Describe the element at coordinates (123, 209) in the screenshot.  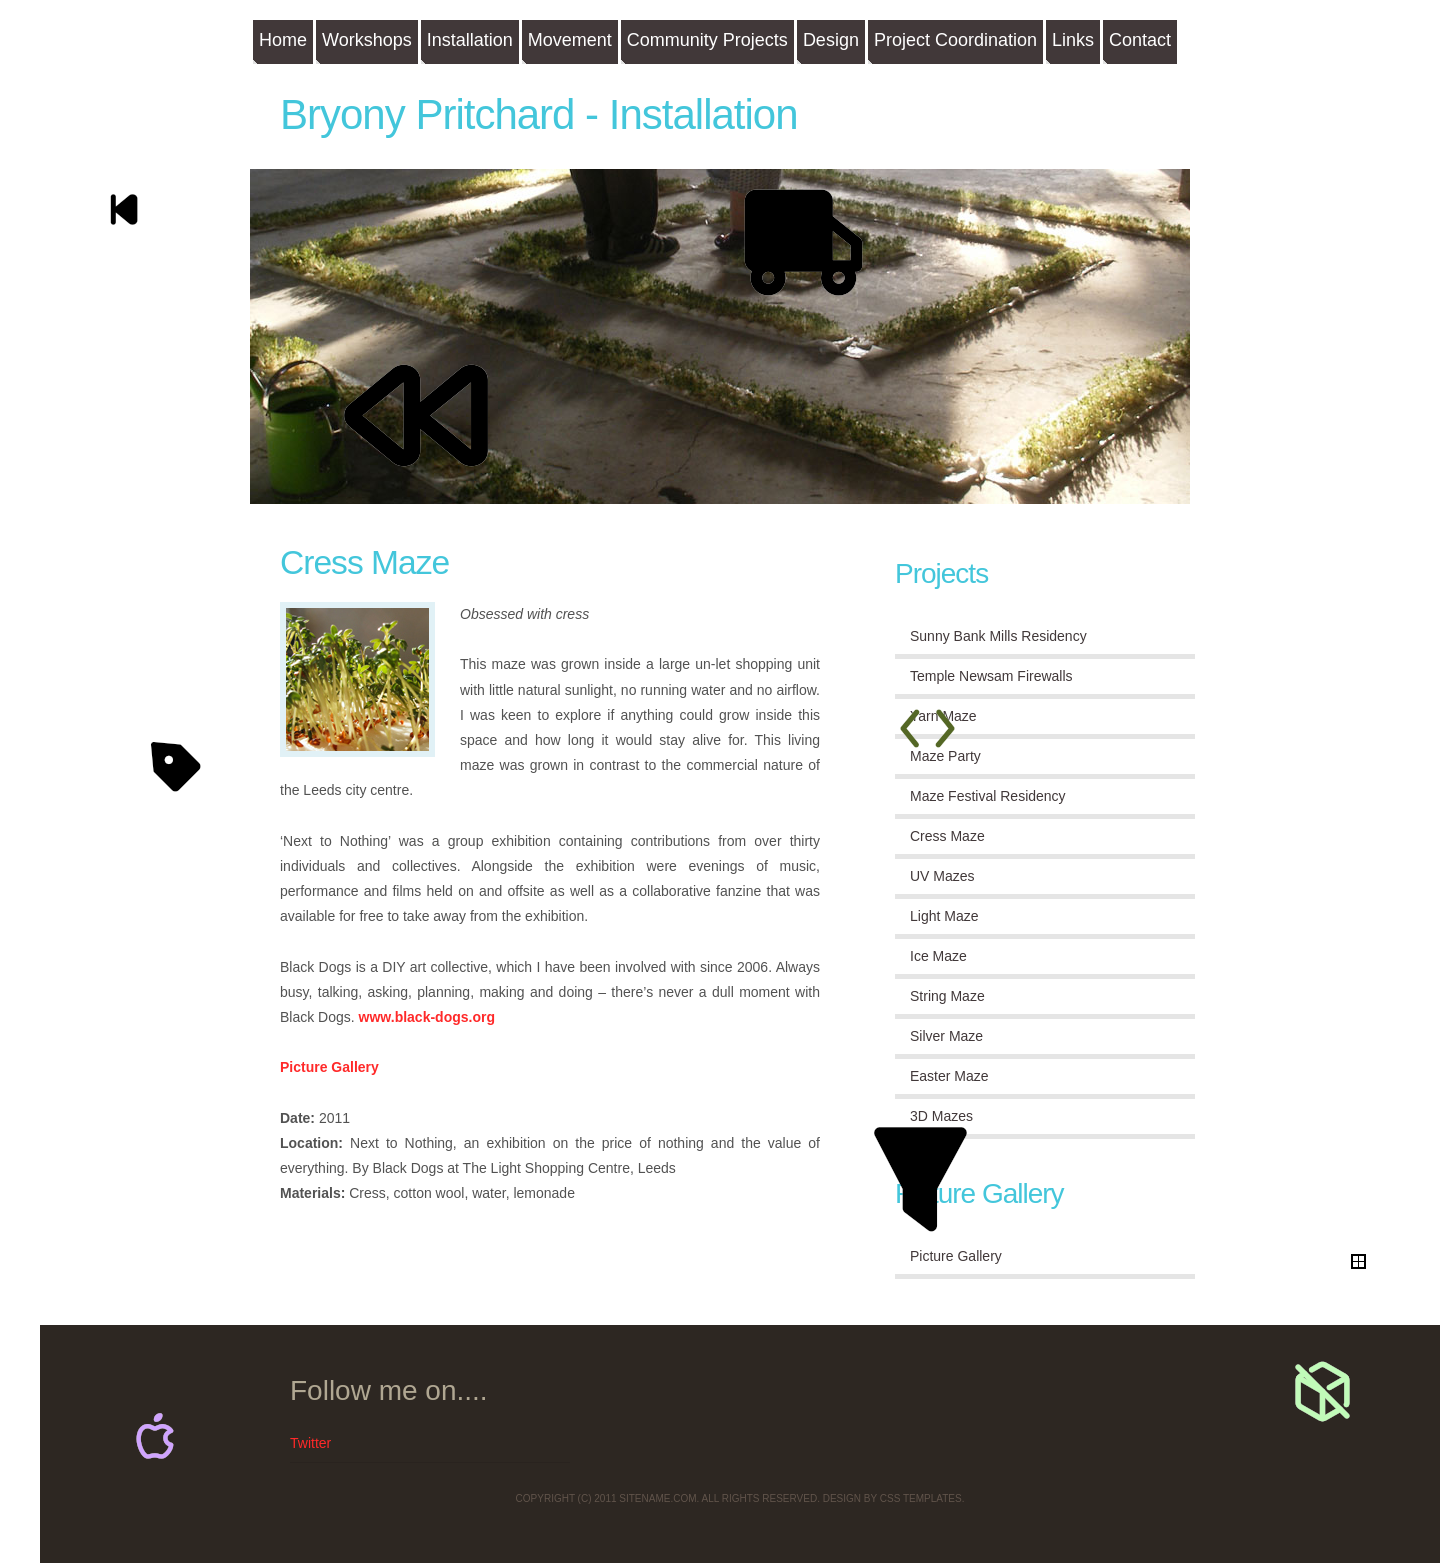
I see `skip to previous track` at that location.